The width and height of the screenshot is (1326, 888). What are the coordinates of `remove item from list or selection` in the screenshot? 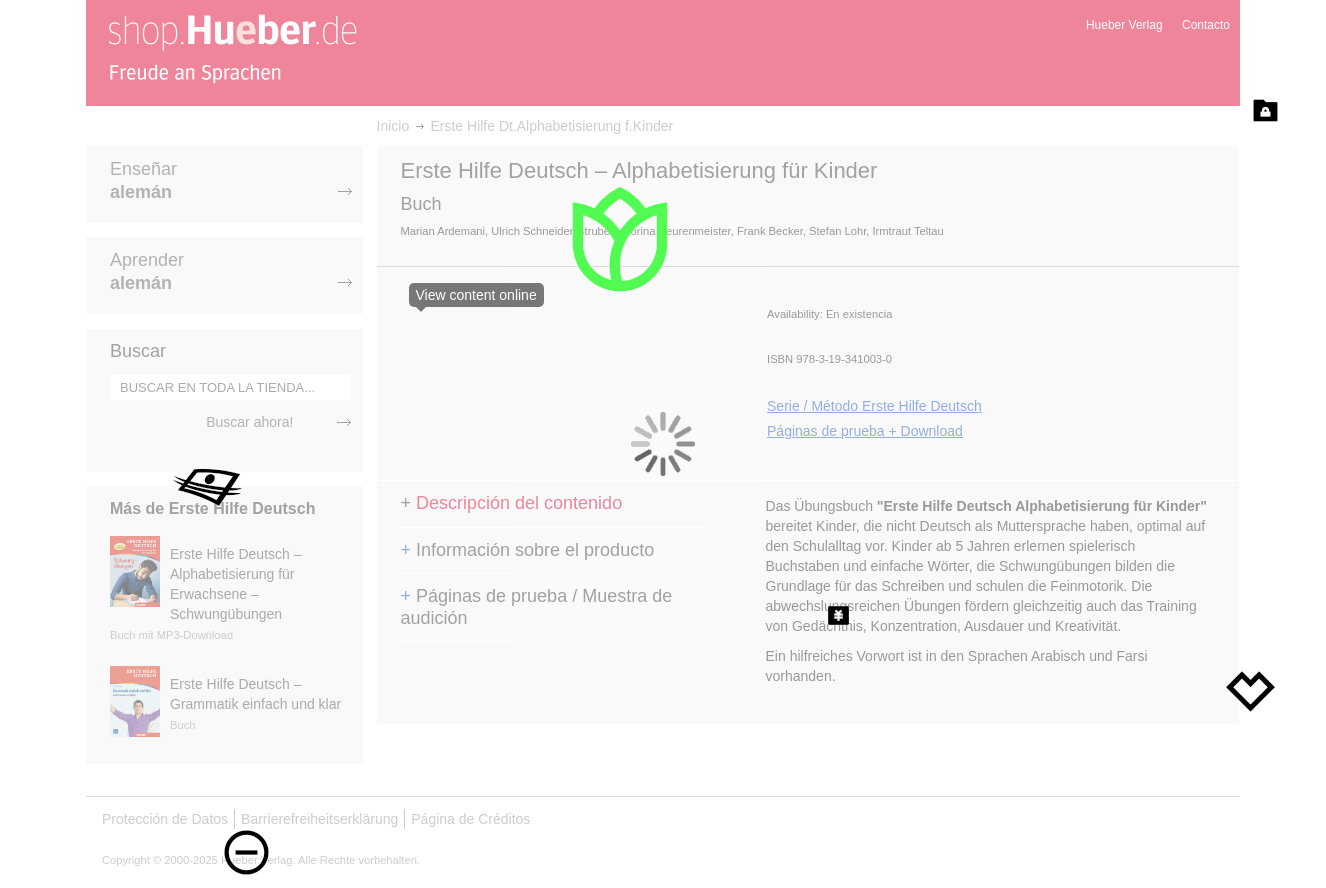 It's located at (246, 852).